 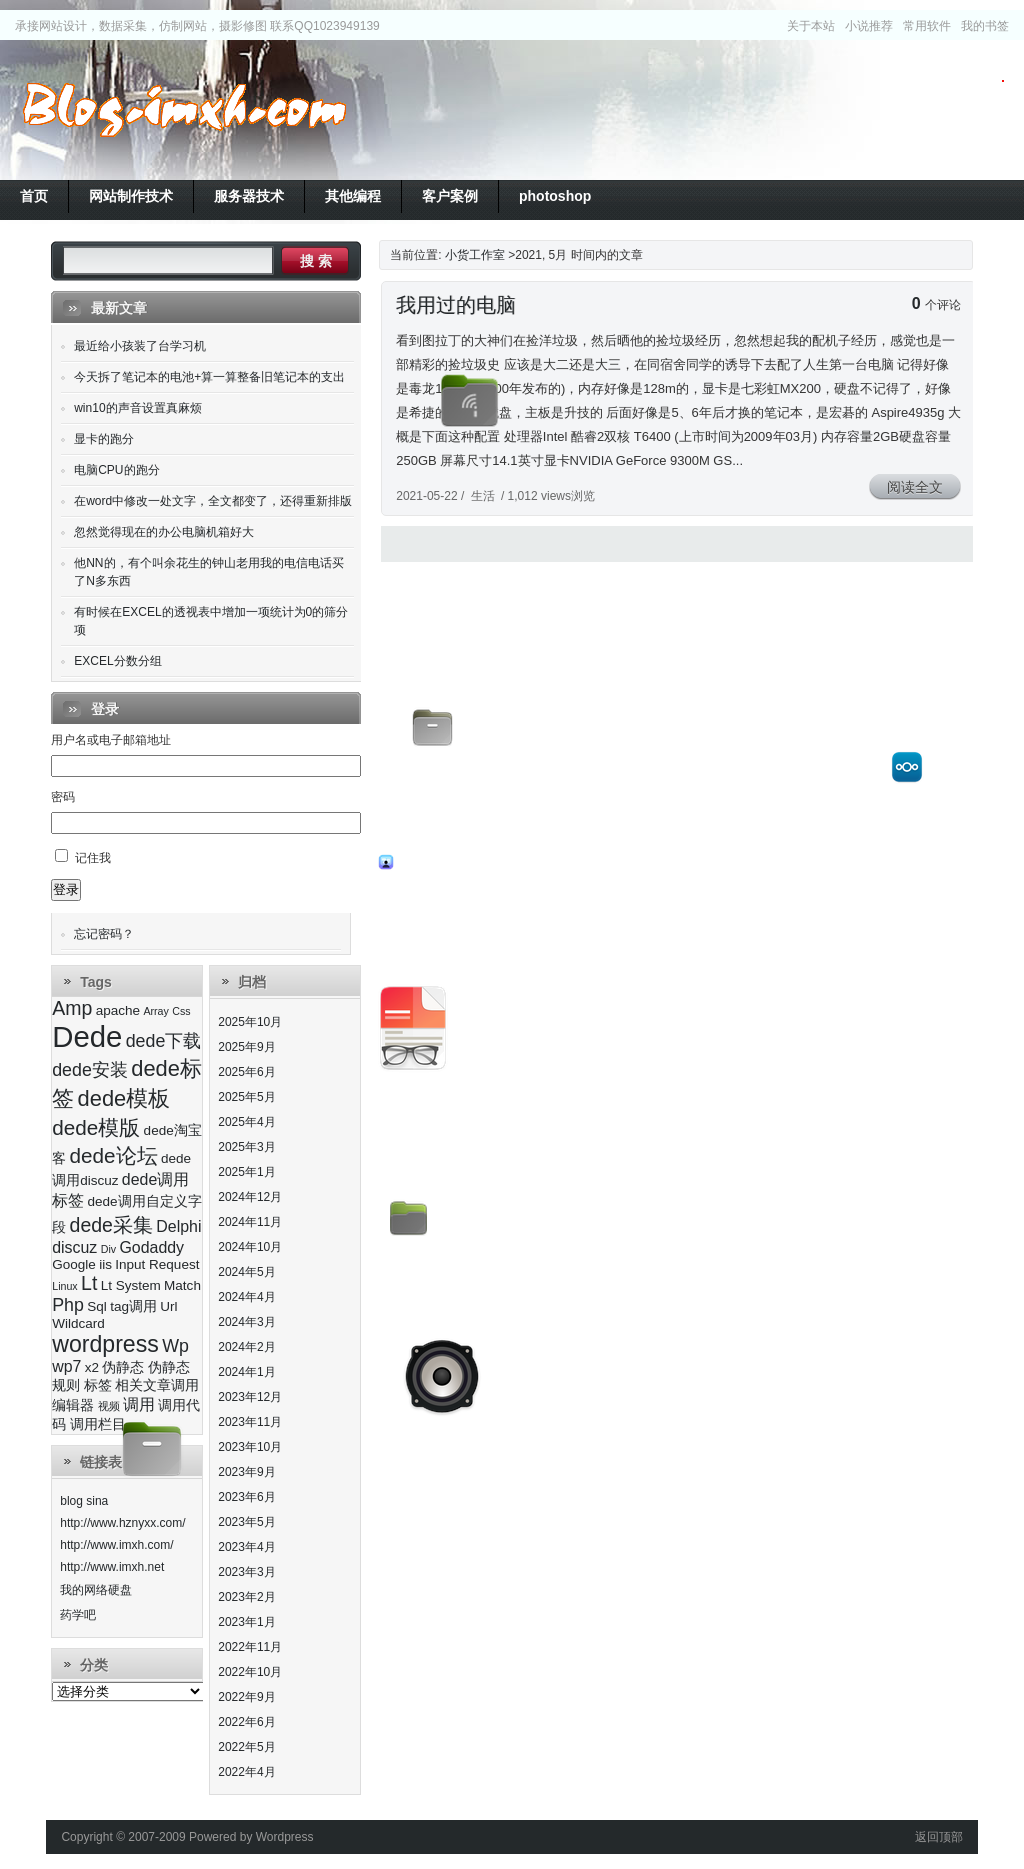 I want to click on open papers app for reading and organizing documents, so click(x=413, y=1028).